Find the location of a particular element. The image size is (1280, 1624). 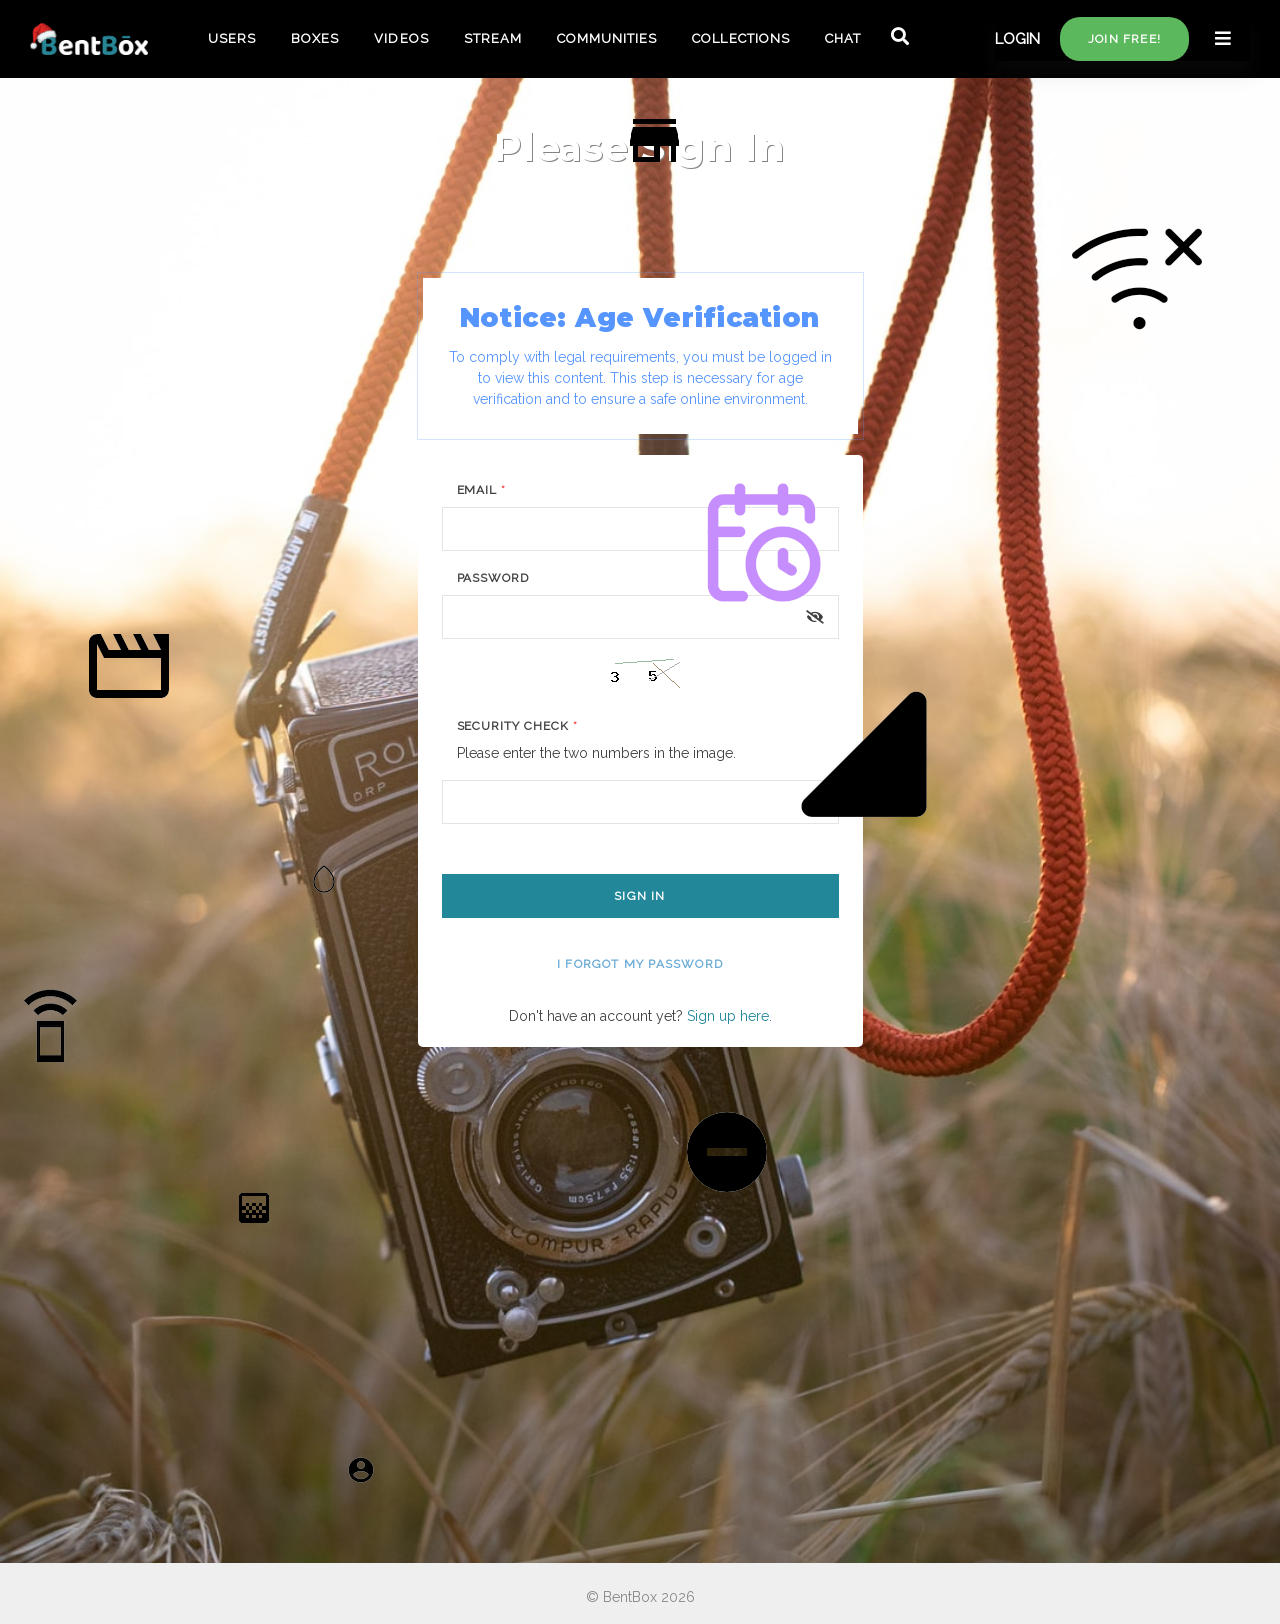

enable speakerphone during a call is located at coordinates (50, 1027).